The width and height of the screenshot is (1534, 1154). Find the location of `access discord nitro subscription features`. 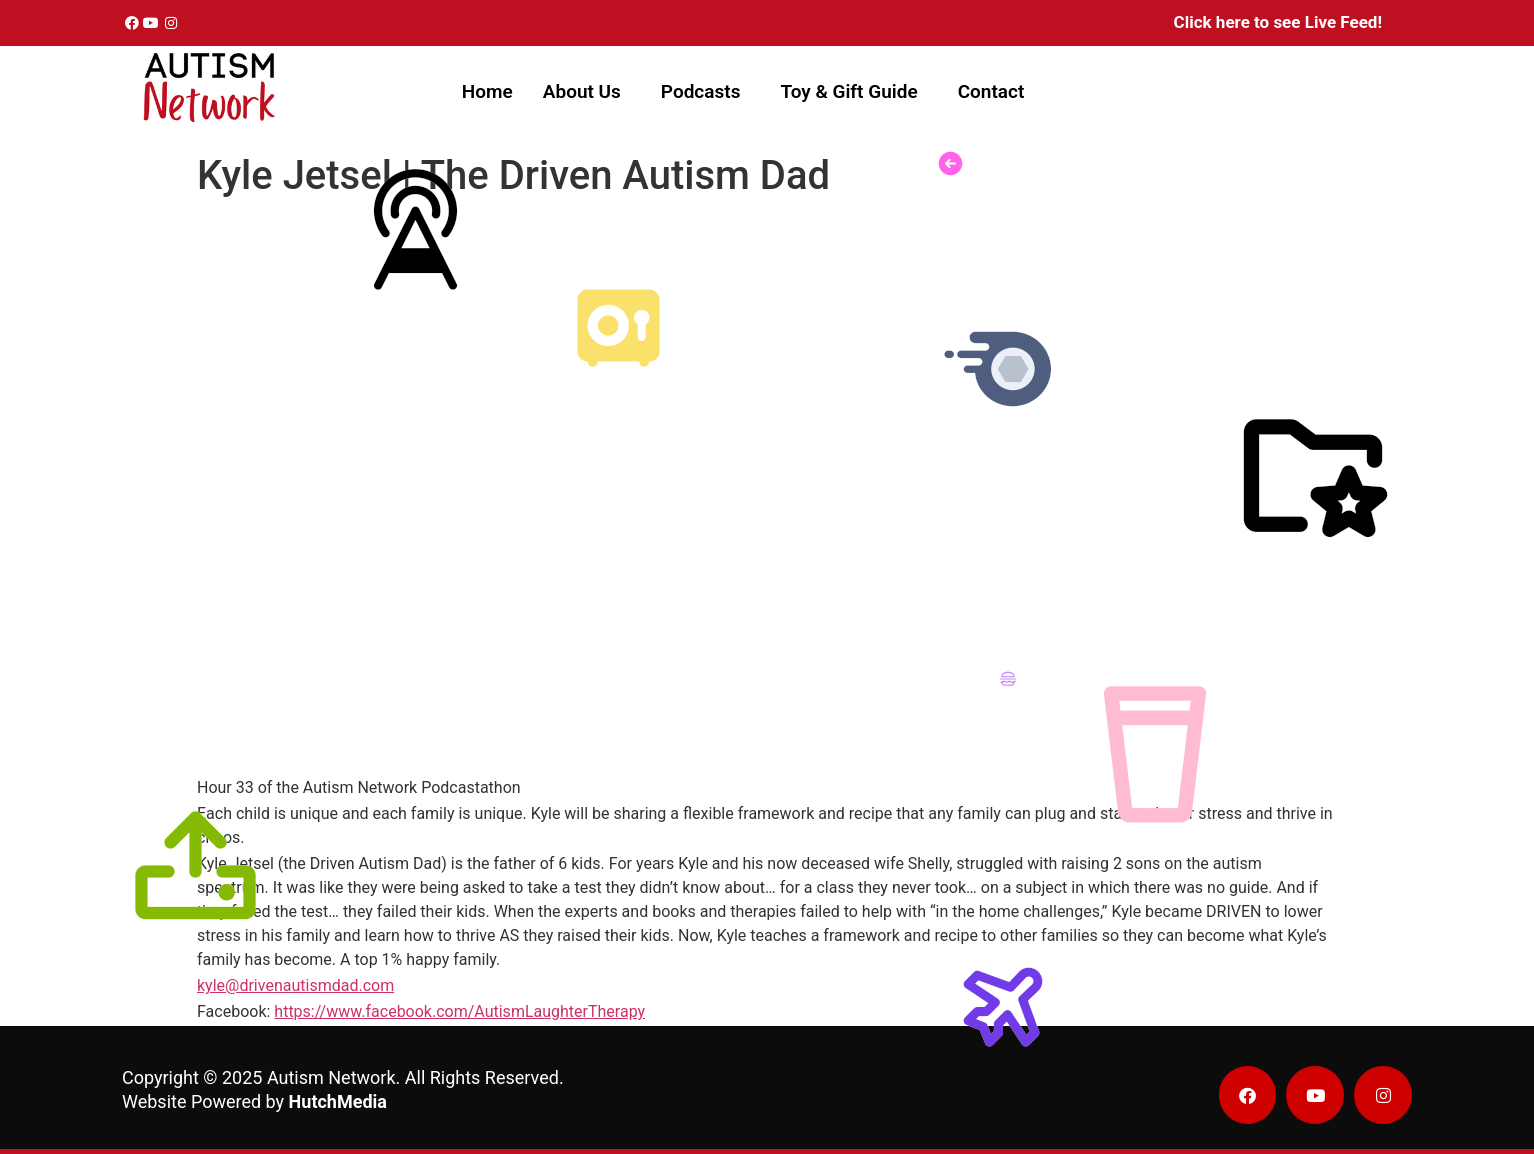

access discord nitro subscription features is located at coordinates (998, 369).